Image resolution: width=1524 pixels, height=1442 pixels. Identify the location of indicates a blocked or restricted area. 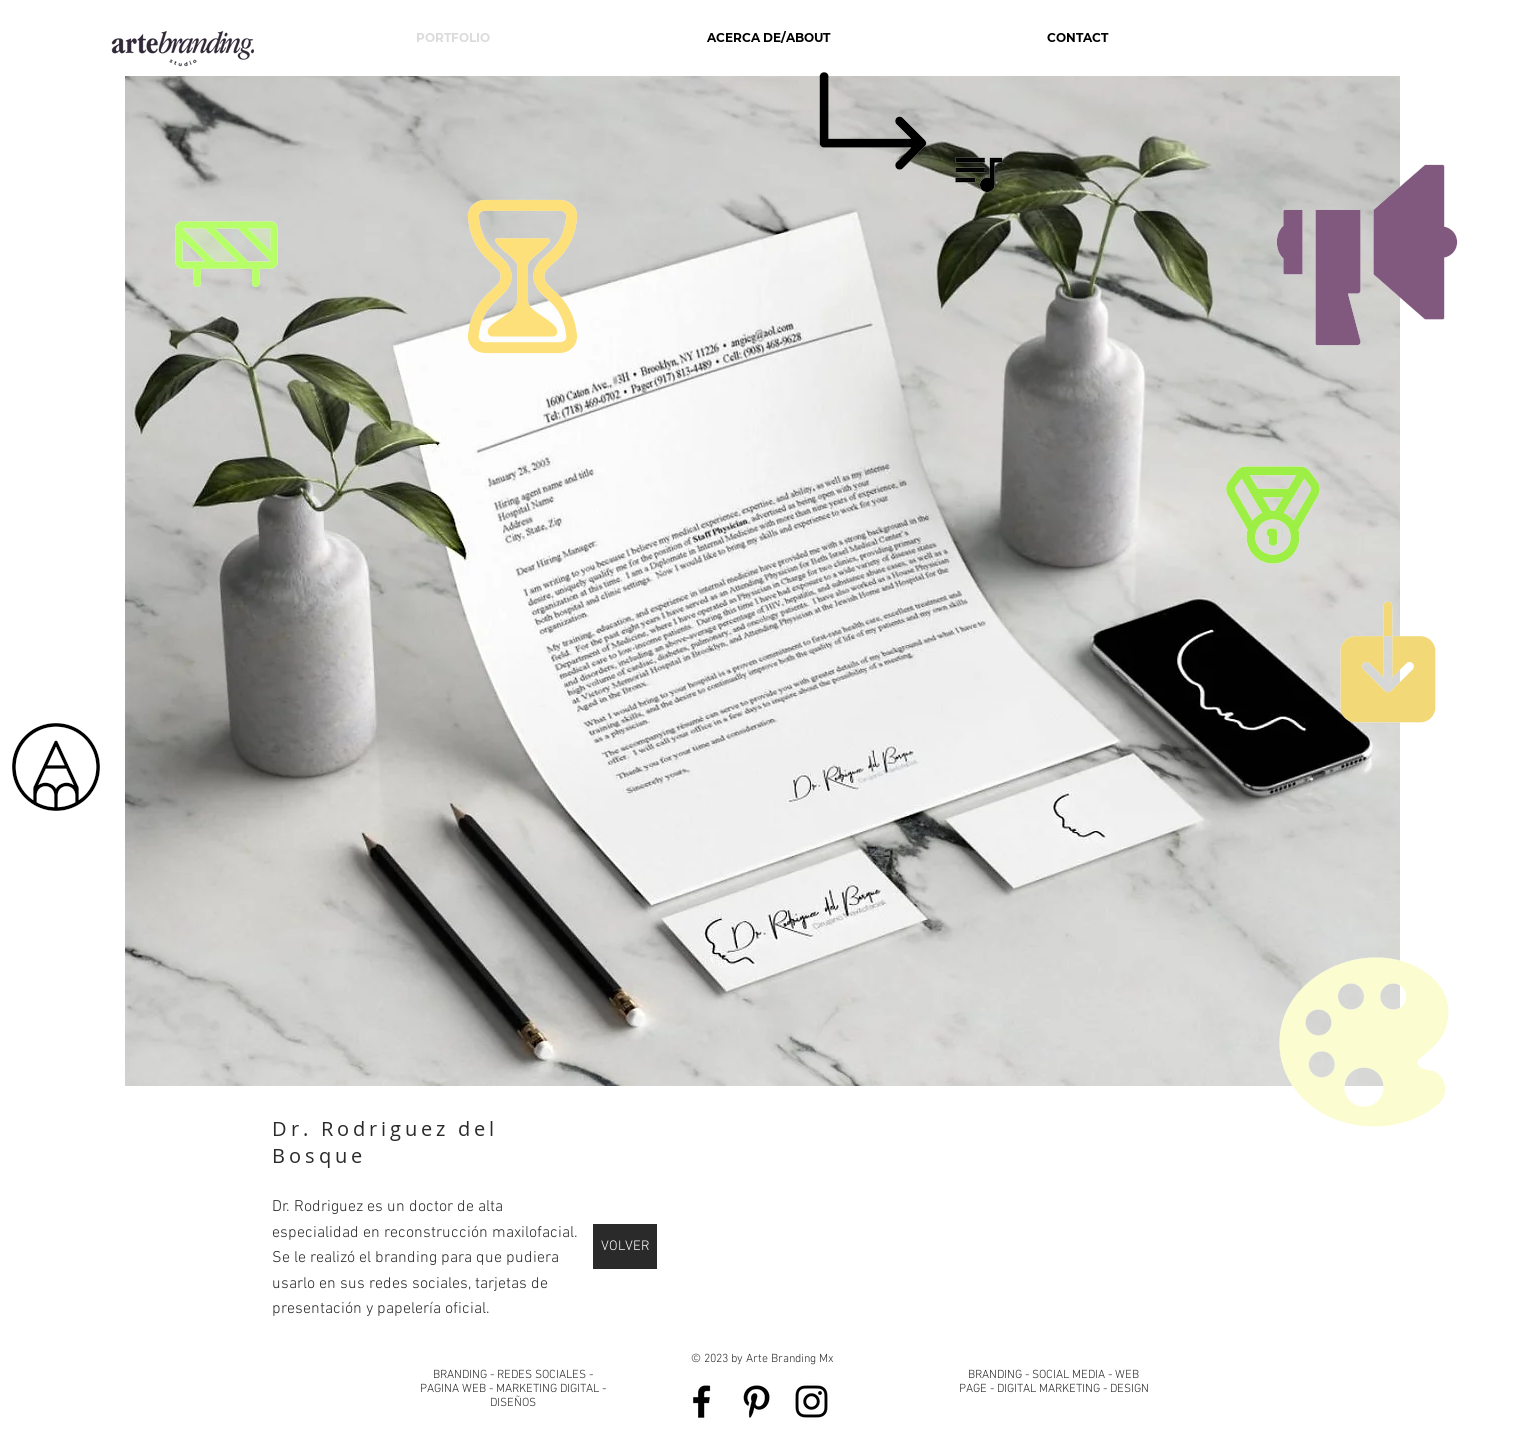
(226, 250).